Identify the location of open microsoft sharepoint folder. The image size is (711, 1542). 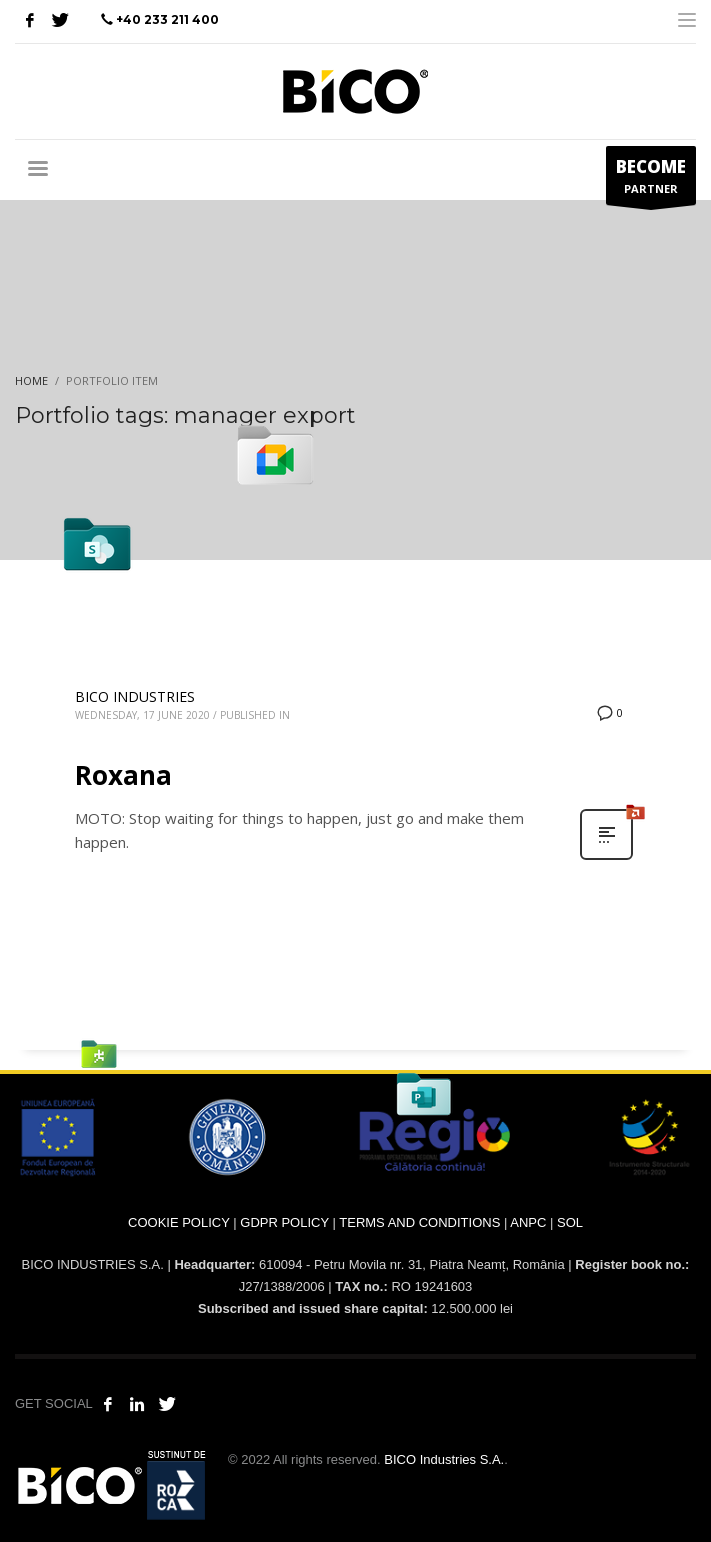
(97, 546).